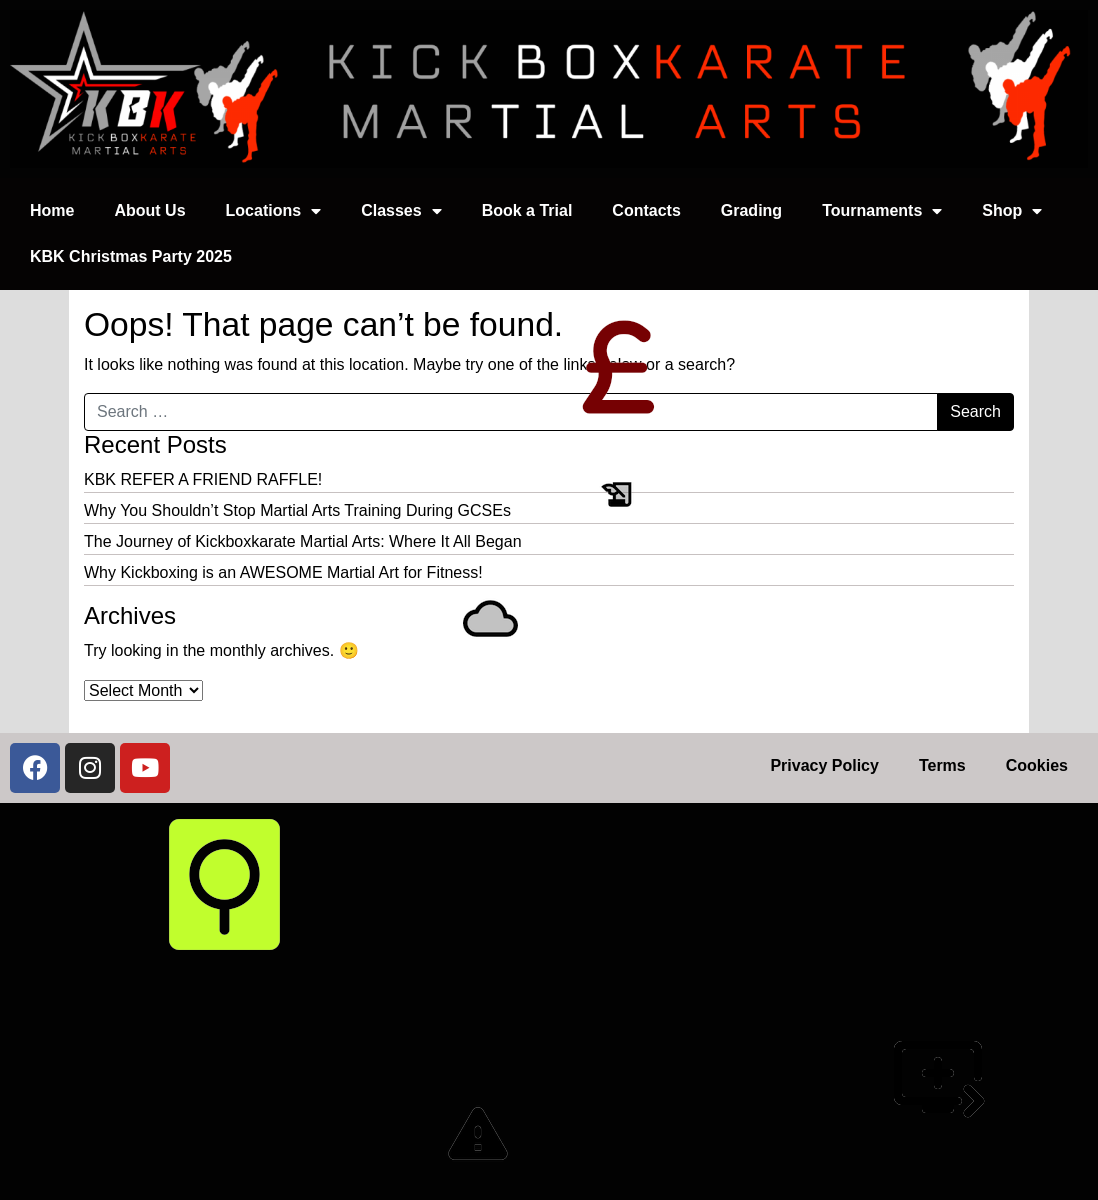 This screenshot has width=1098, height=1200. I want to click on view current weather conditions, so click(490, 618).